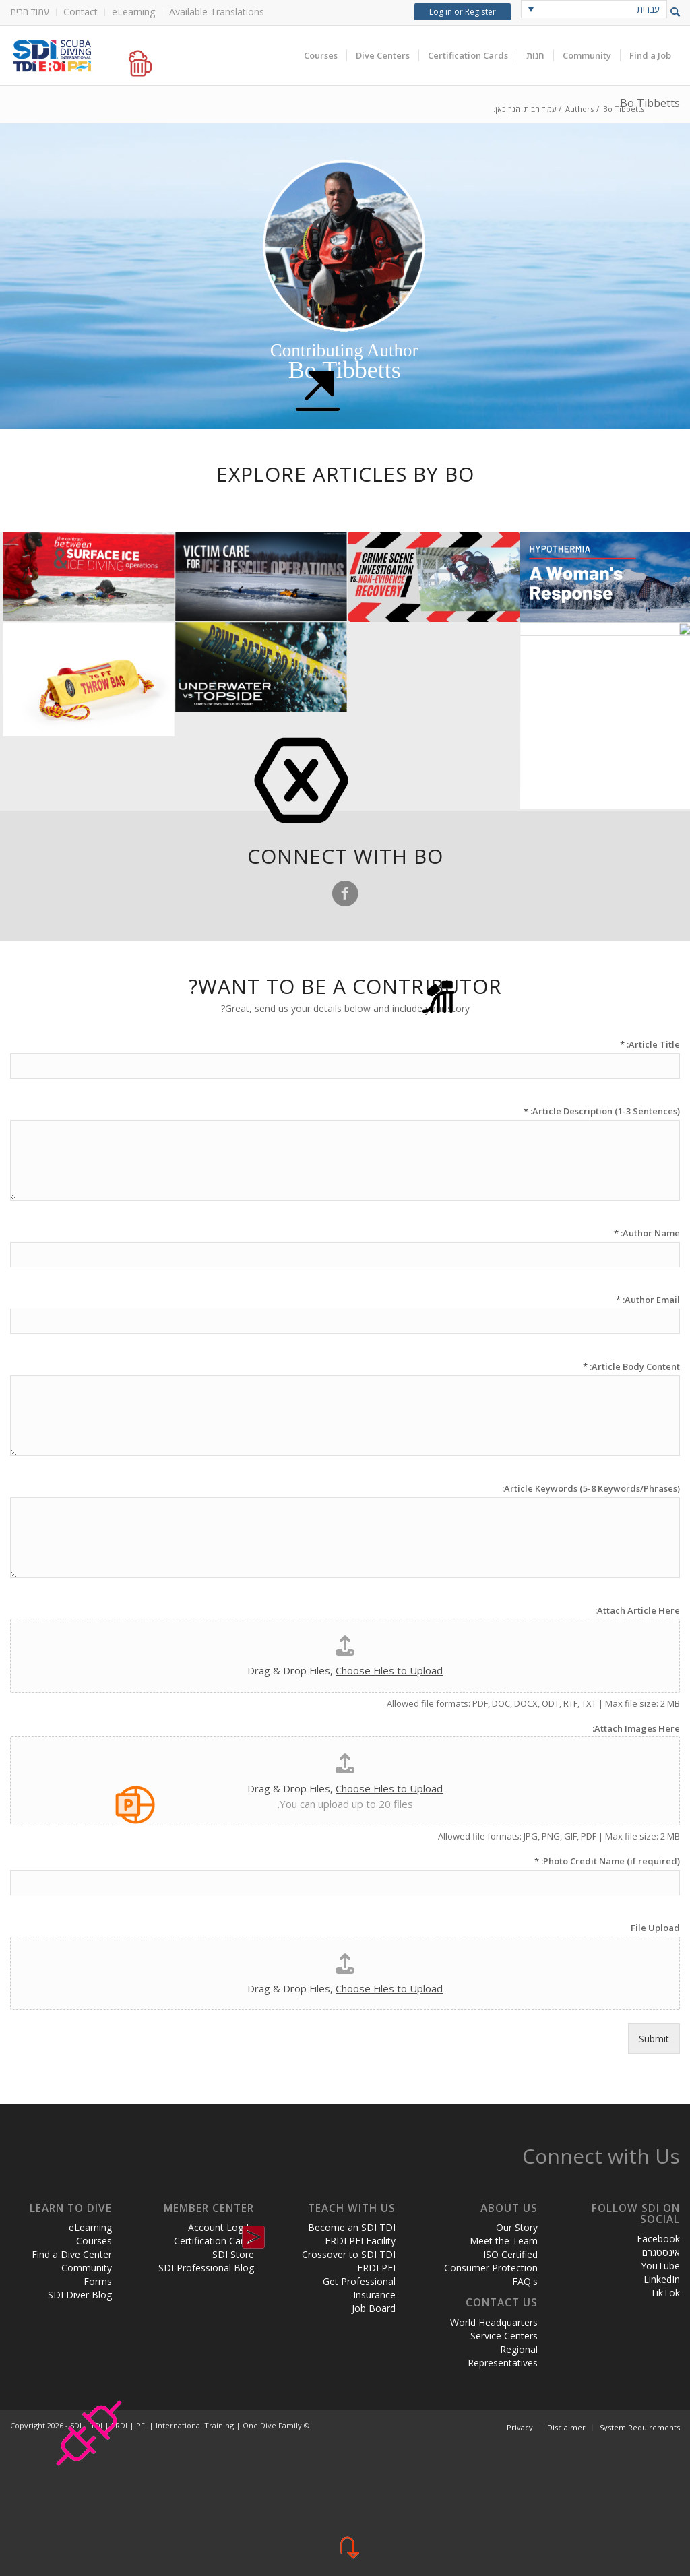 The image size is (690, 2576). Describe the element at coordinates (134, 1804) in the screenshot. I see `open Microsoft PowerPoint` at that location.